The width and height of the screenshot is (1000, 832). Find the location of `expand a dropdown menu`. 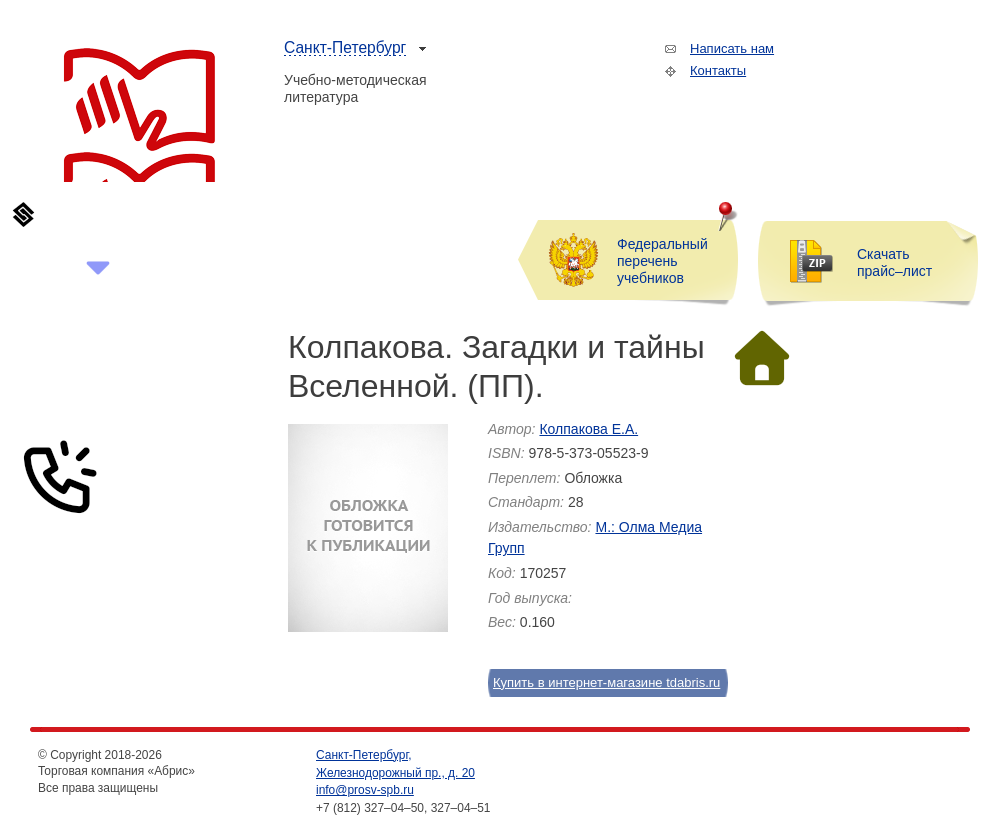

expand a dropdown menu is located at coordinates (98, 267).